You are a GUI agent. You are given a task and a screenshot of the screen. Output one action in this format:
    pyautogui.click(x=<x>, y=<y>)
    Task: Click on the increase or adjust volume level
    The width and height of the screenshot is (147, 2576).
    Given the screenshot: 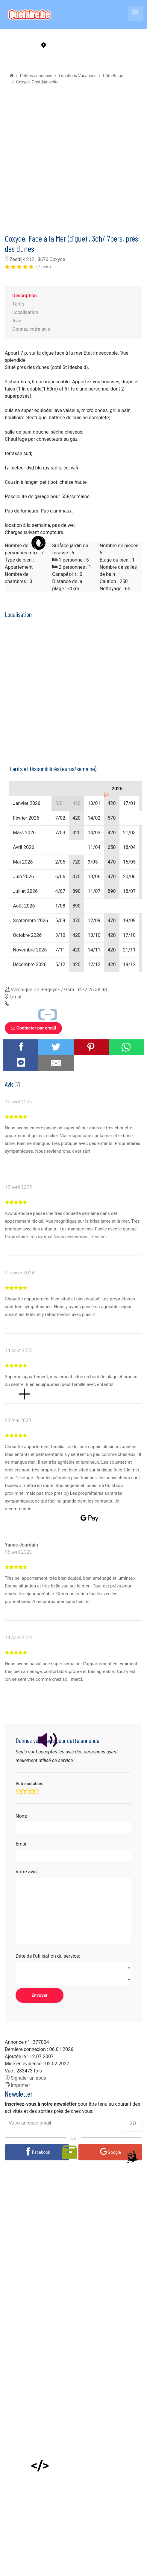 What is the action you would take?
    pyautogui.click(x=47, y=1740)
    